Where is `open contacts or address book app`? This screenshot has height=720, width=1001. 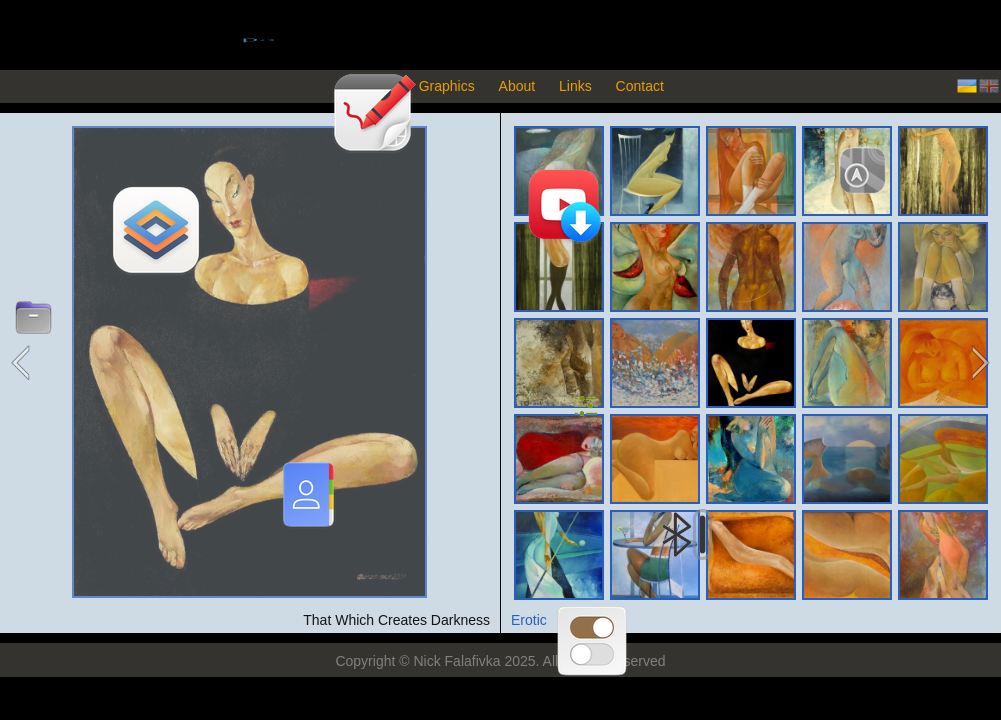
open contacts or address book app is located at coordinates (308, 494).